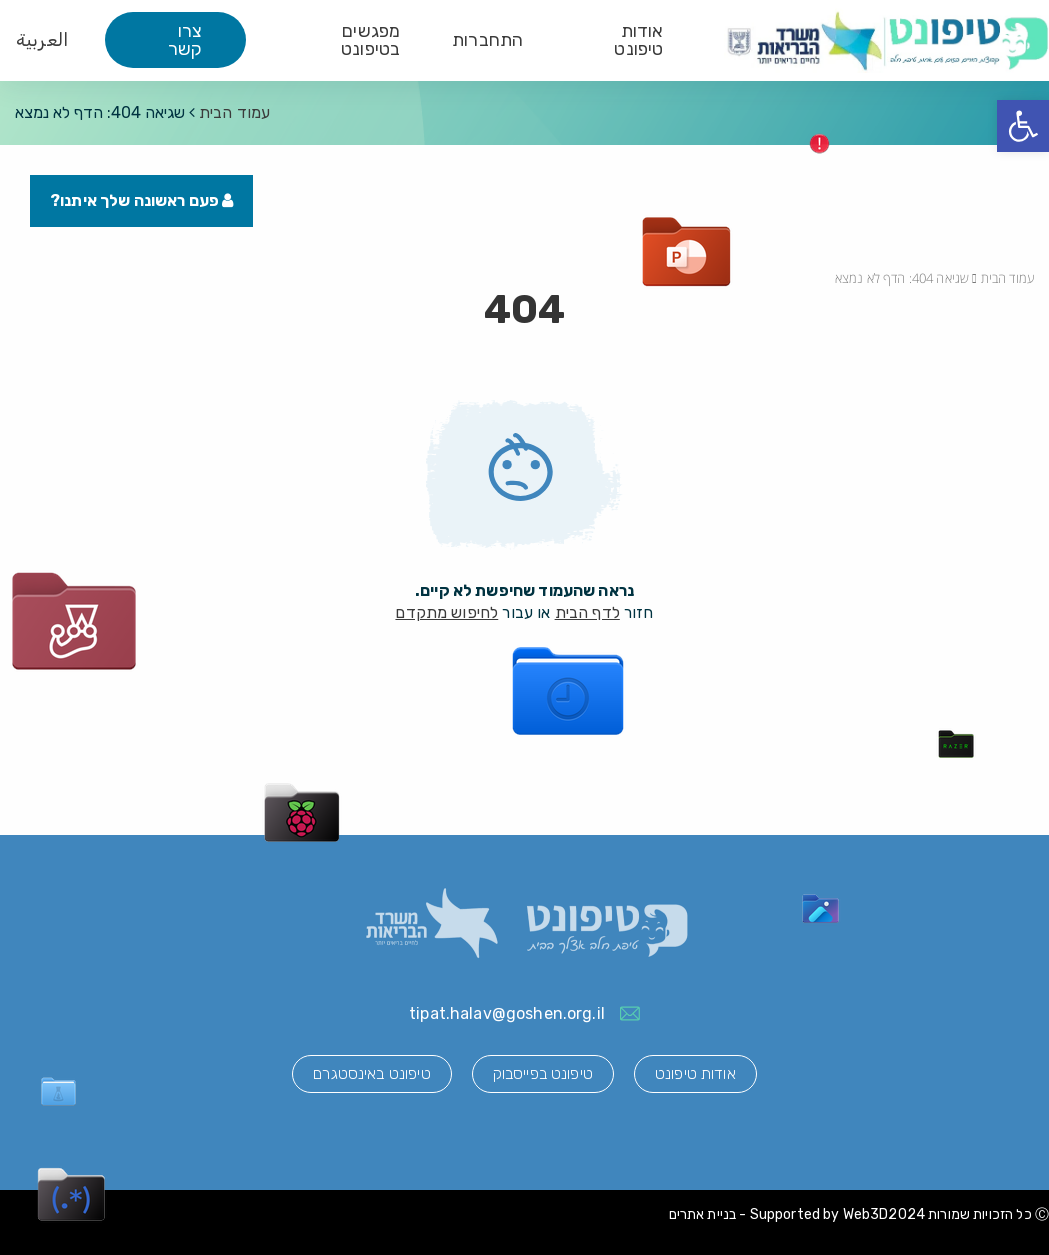 This screenshot has width=1049, height=1255. What do you see at coordinates (58, 1091) in the screenshot?
I see `open the Antidote application folder` at bounding box center [58, 1091].